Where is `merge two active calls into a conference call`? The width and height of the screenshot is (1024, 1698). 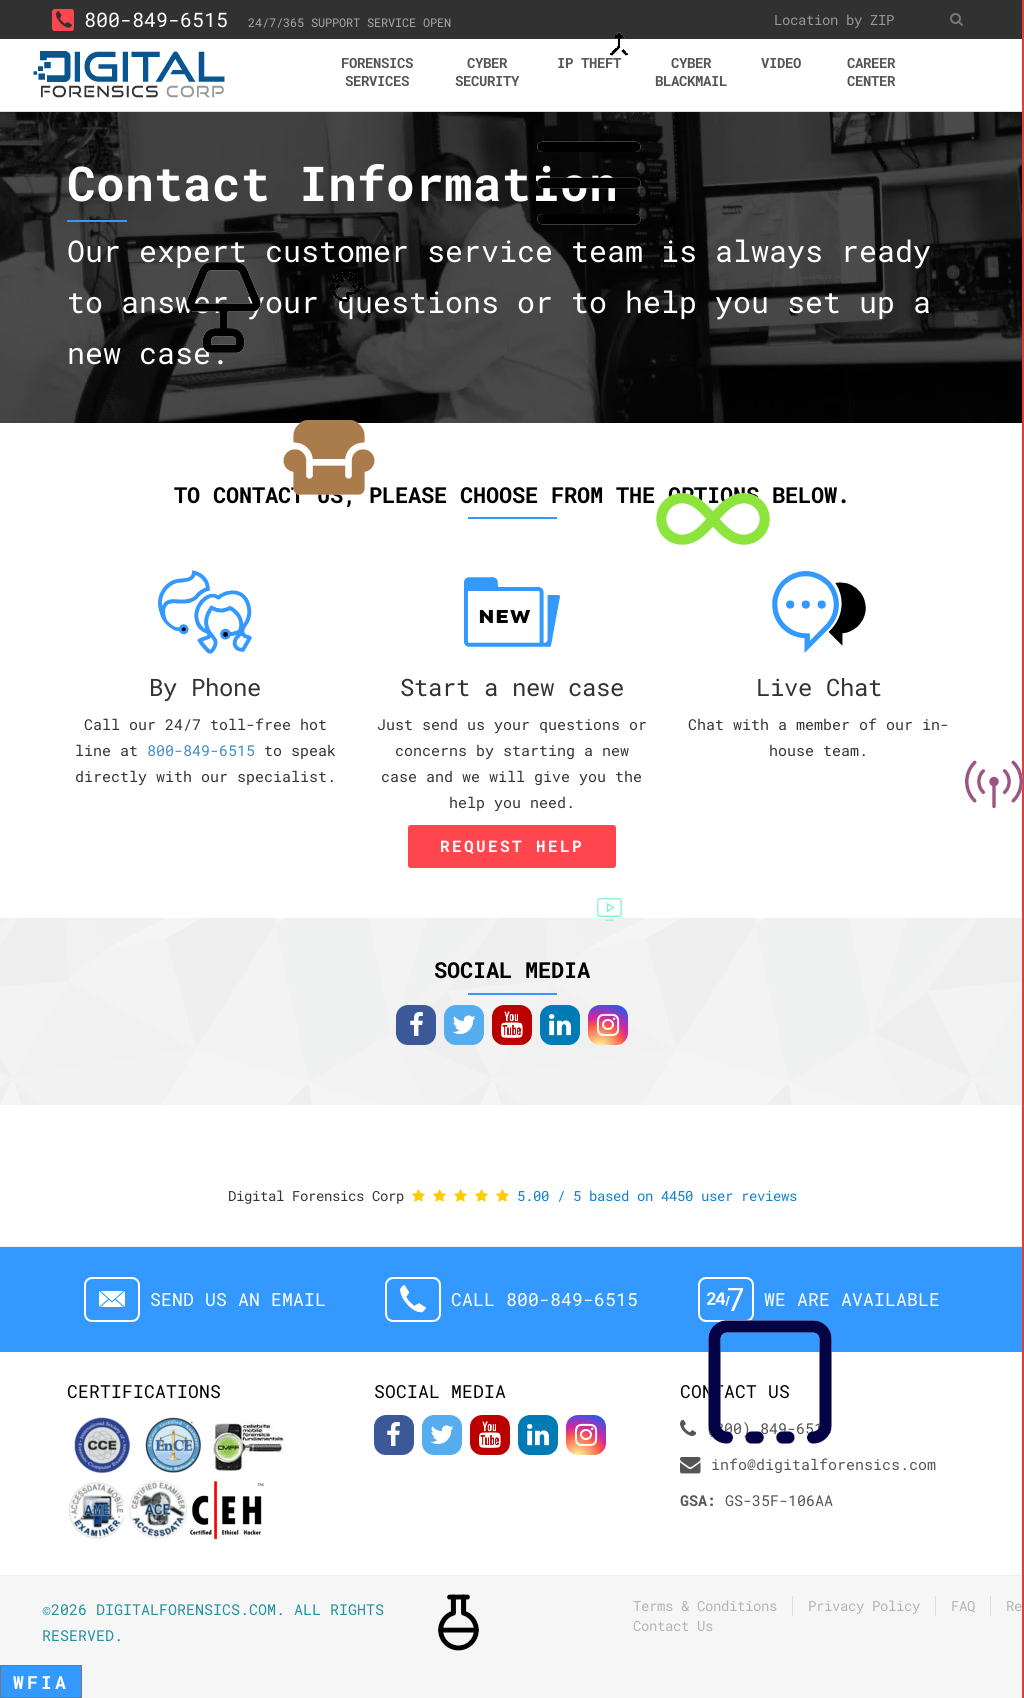 merge two active calls into a conference call is located at coordinates (619, 44).